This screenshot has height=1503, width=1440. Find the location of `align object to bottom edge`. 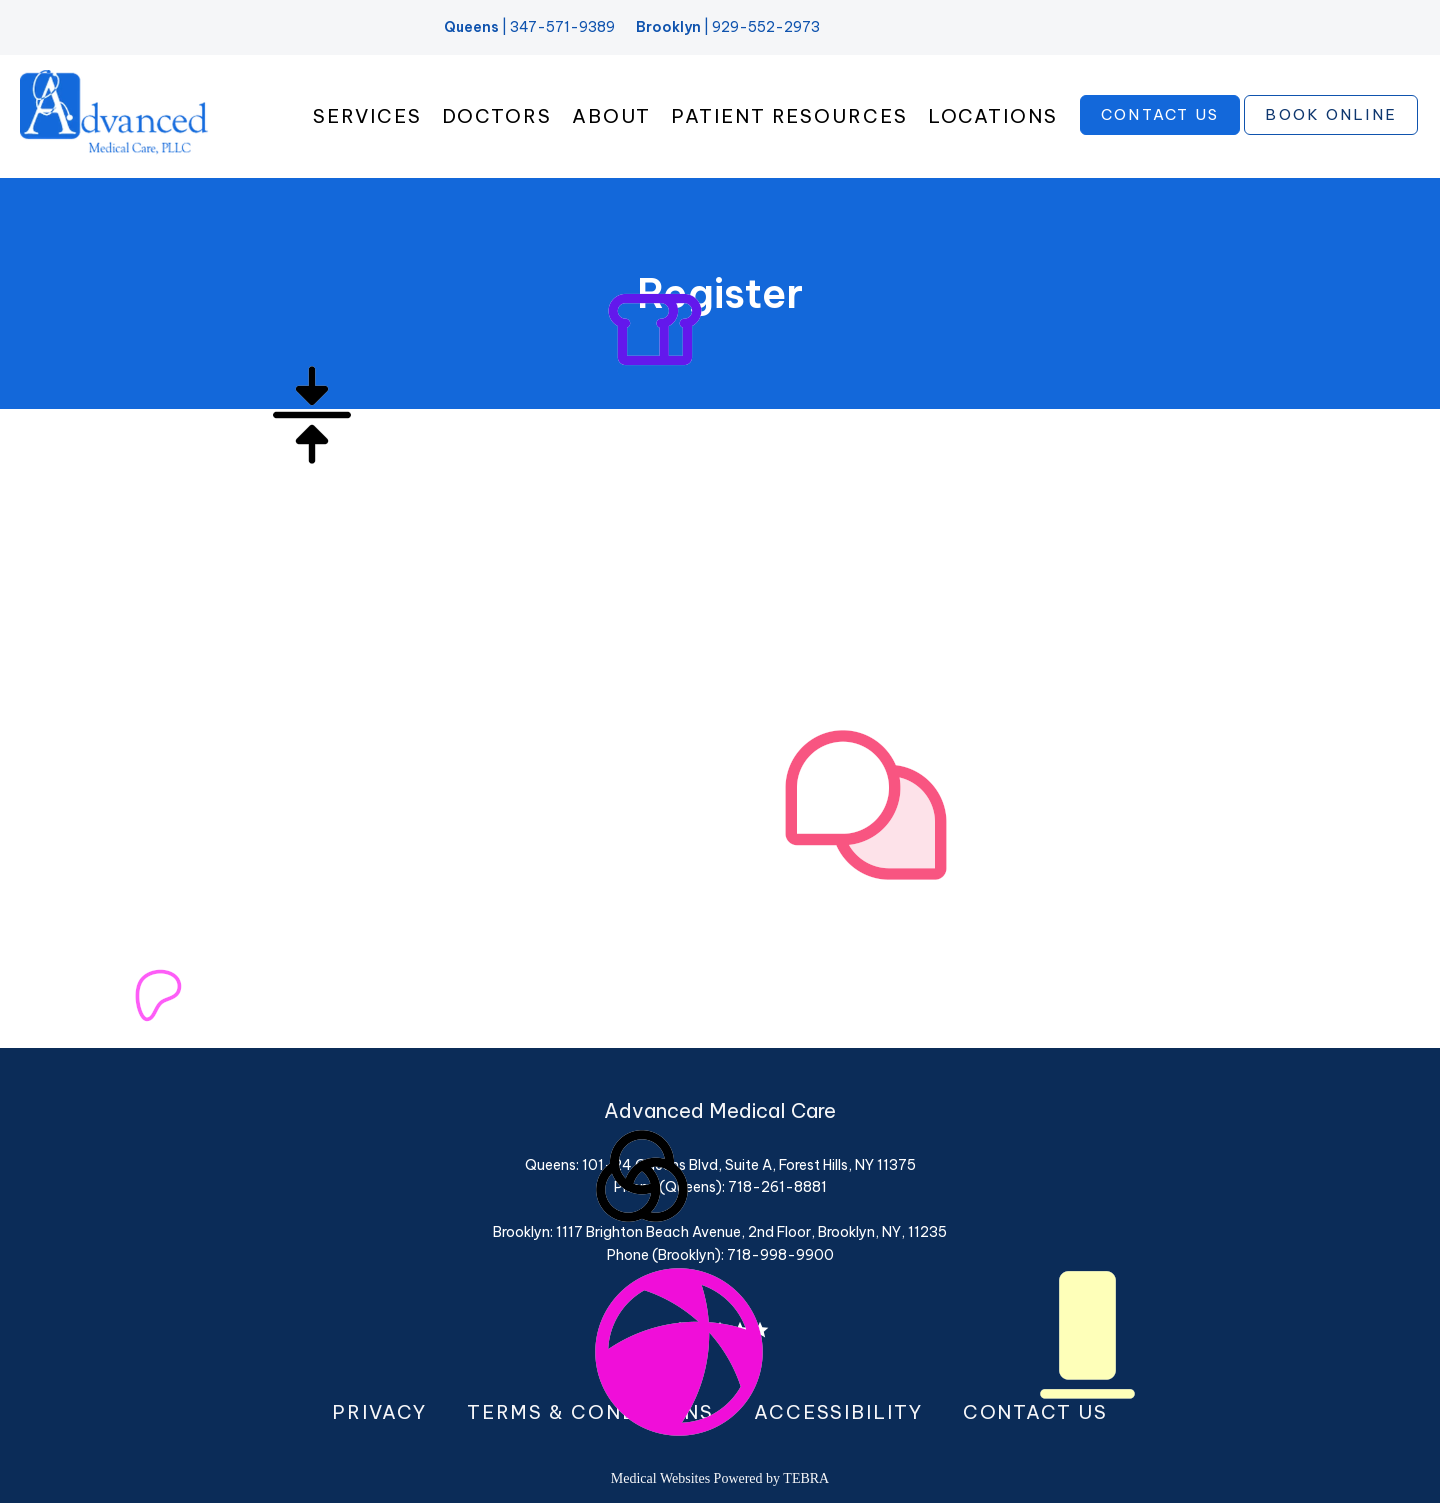

align object to bottom edge is located at coordinates (1087, 1332).